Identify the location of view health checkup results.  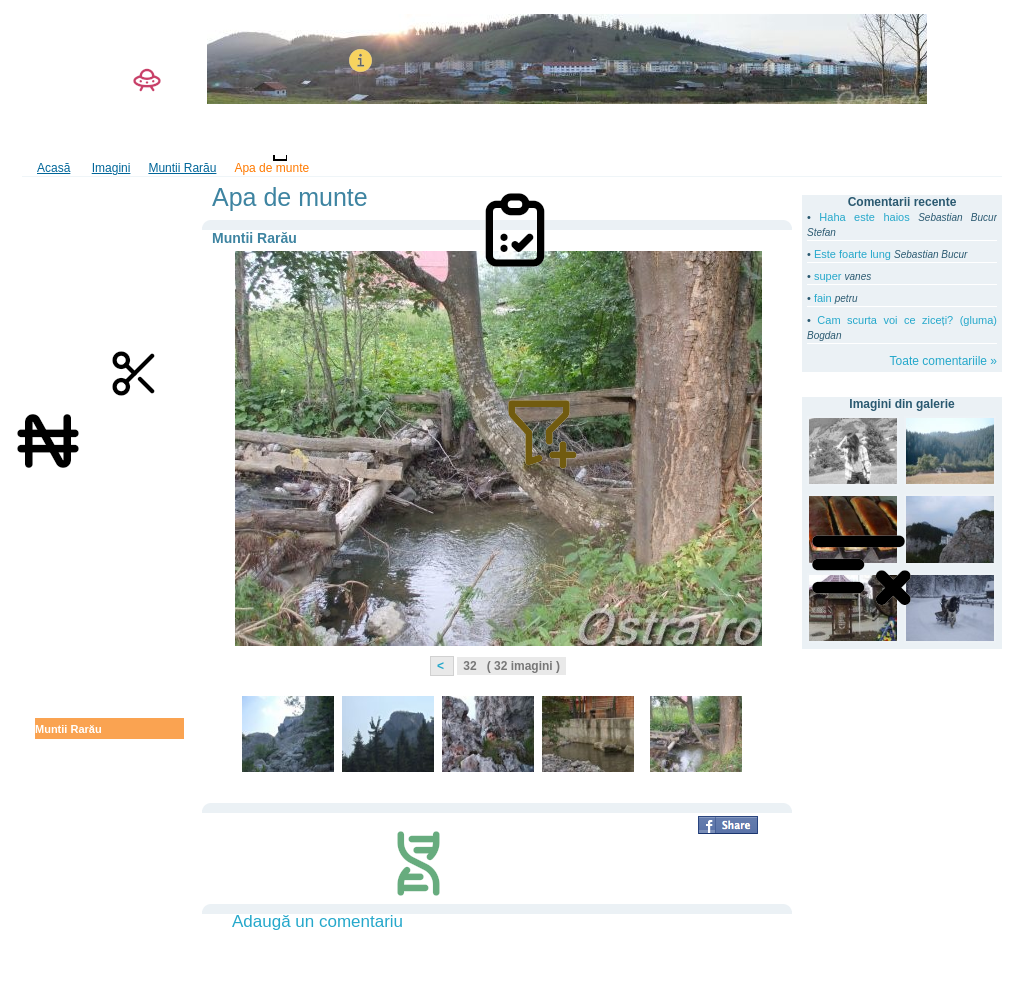
(515, 230).